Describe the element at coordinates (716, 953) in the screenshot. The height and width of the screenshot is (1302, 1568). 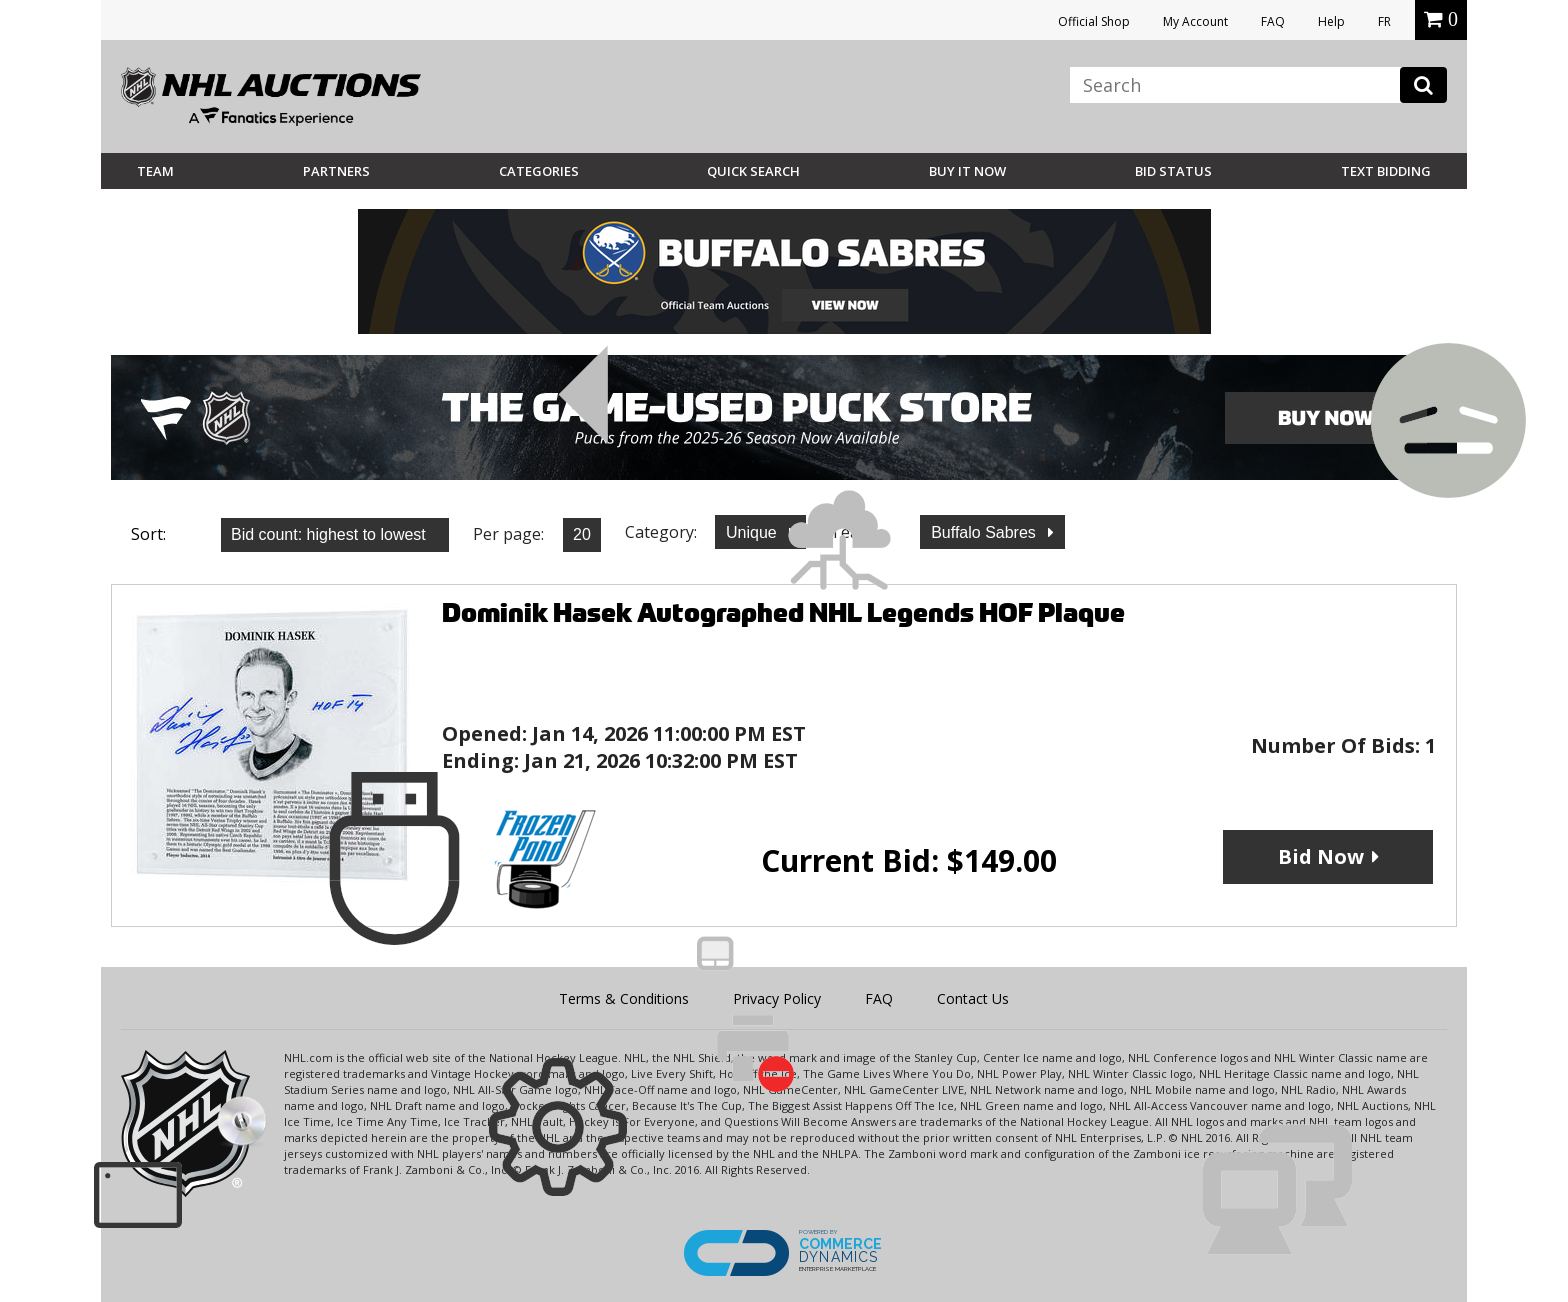
I see `touchpad input device settings` at that location.